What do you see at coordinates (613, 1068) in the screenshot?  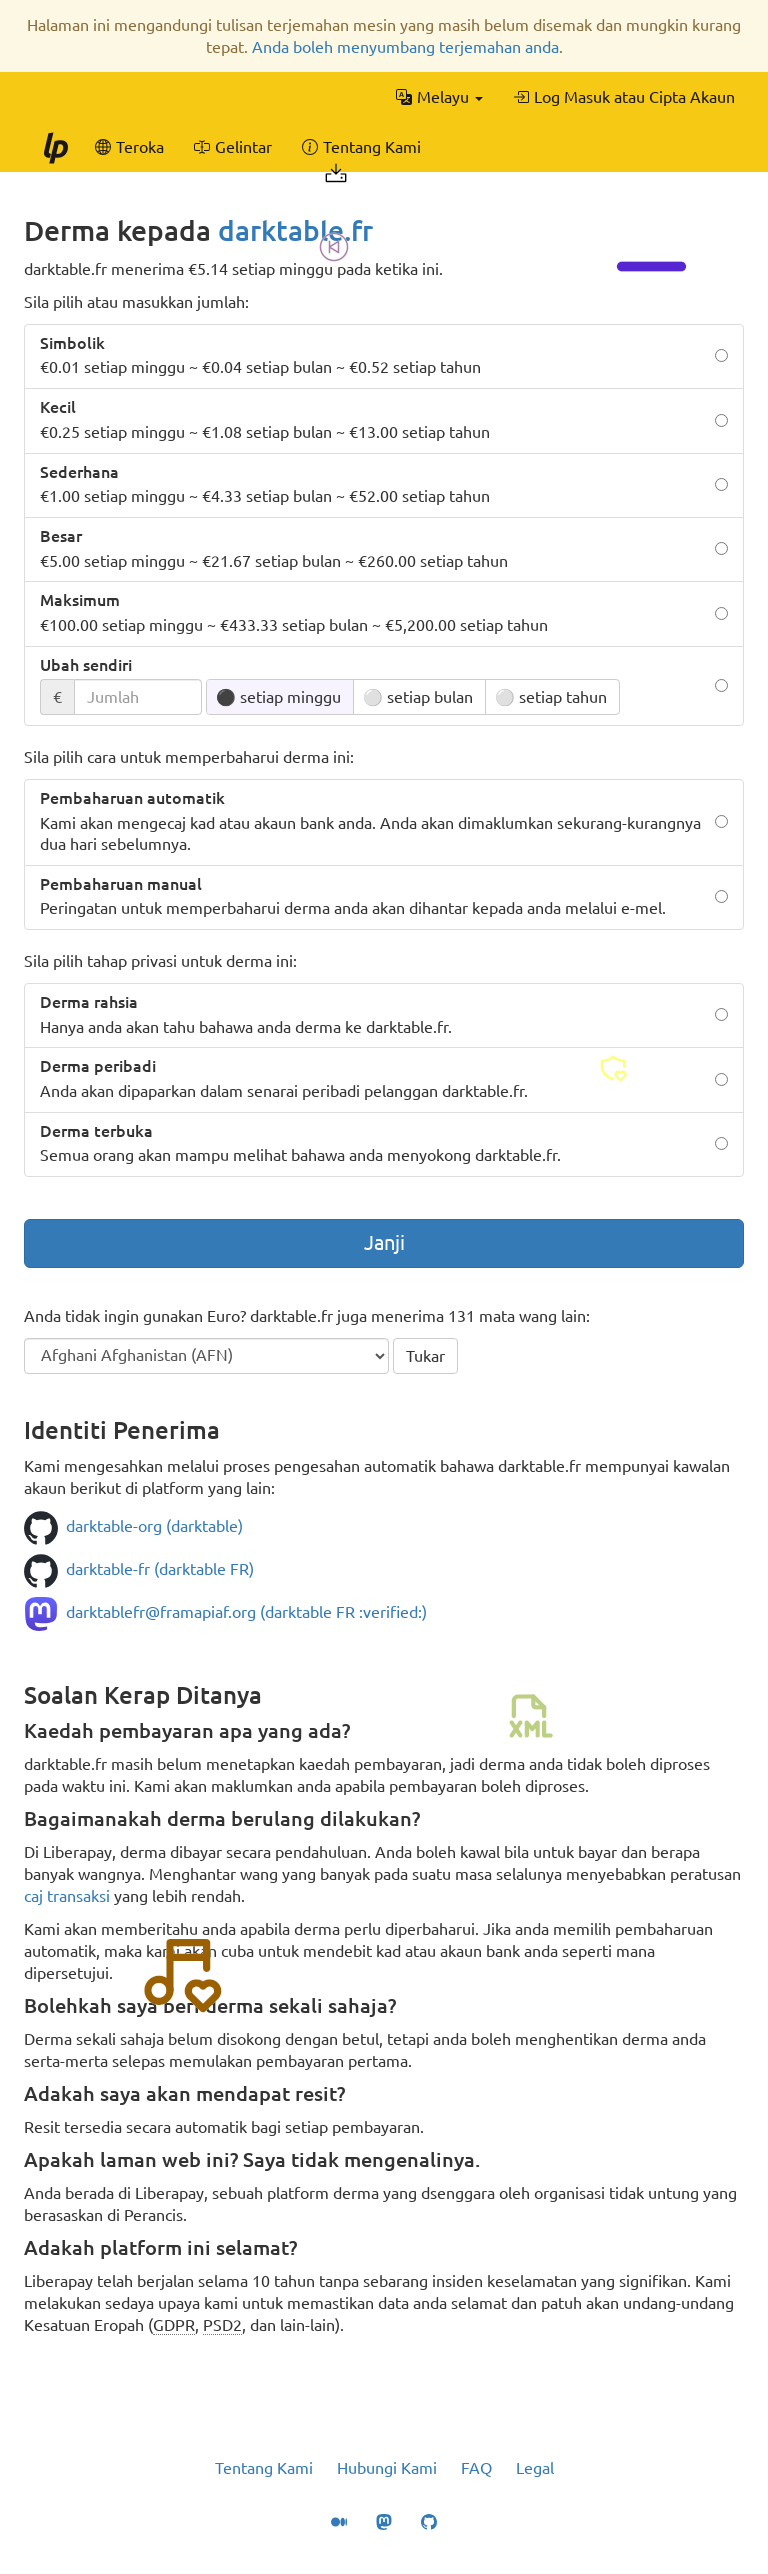 I see `enable health data protection` at bounding box center [613, 1068].